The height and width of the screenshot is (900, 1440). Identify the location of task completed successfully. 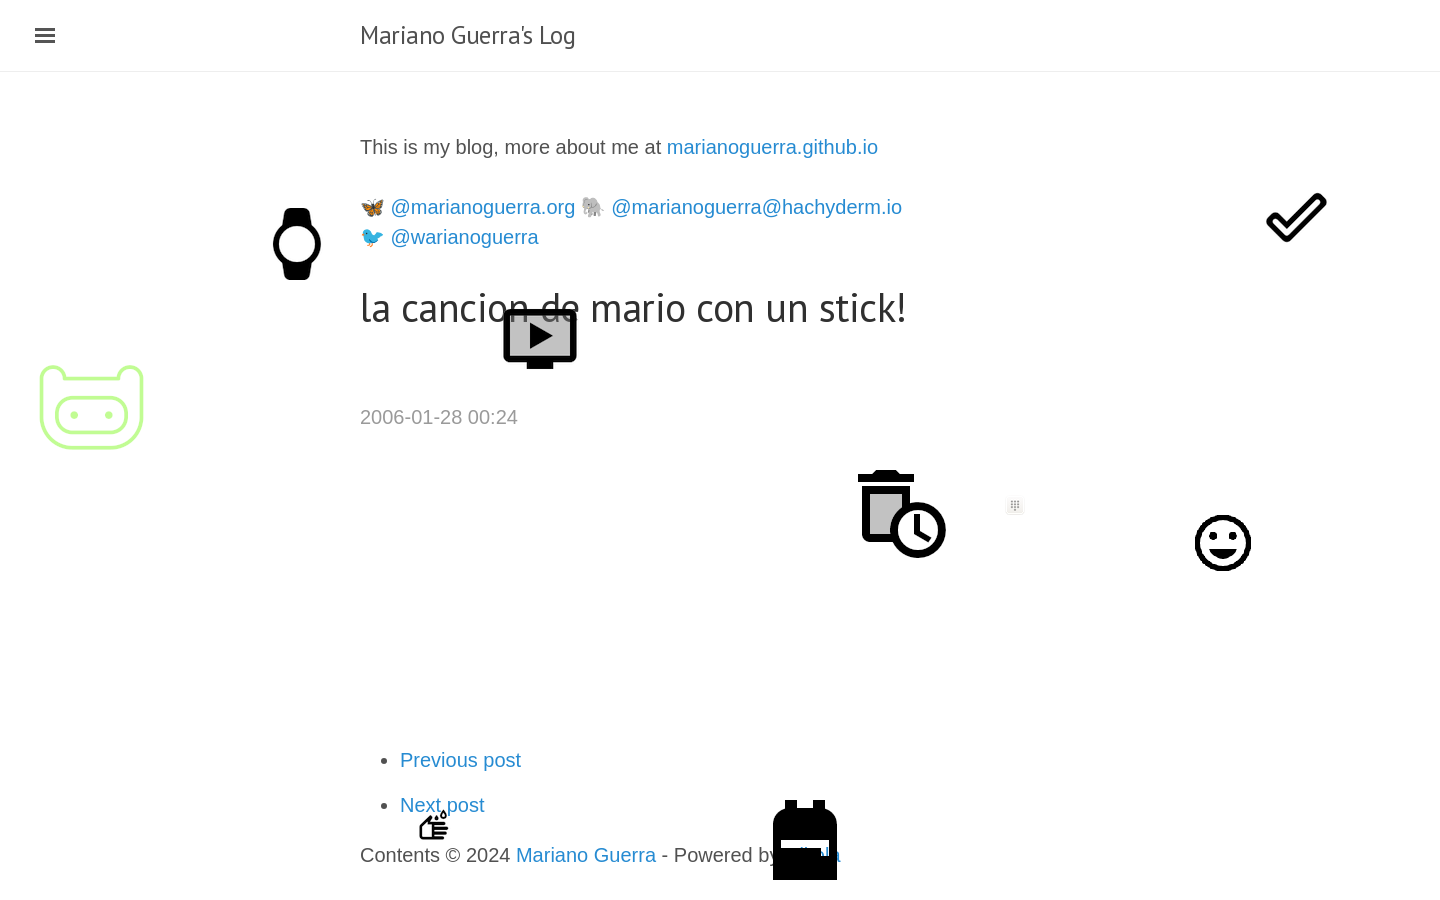
(1296, 217).